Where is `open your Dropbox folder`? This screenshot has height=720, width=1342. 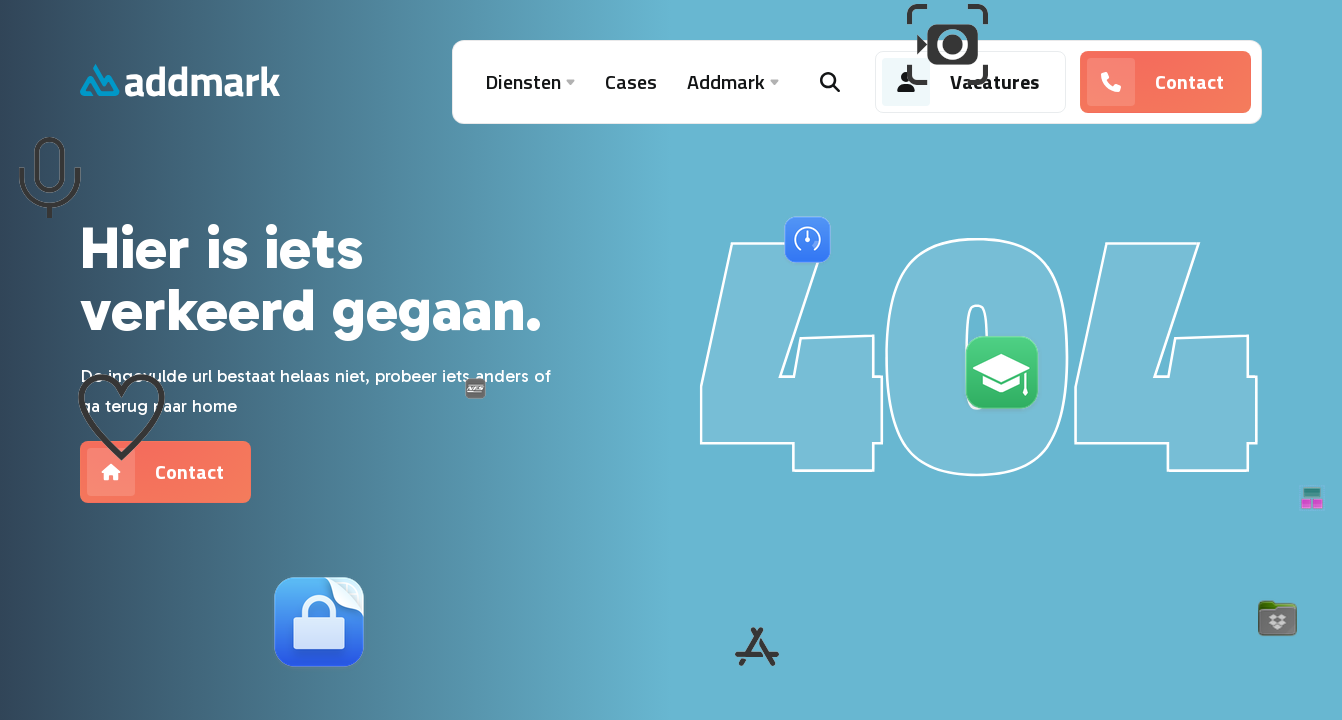
open your Dropbox folder is located at coordinates (1277, 617).